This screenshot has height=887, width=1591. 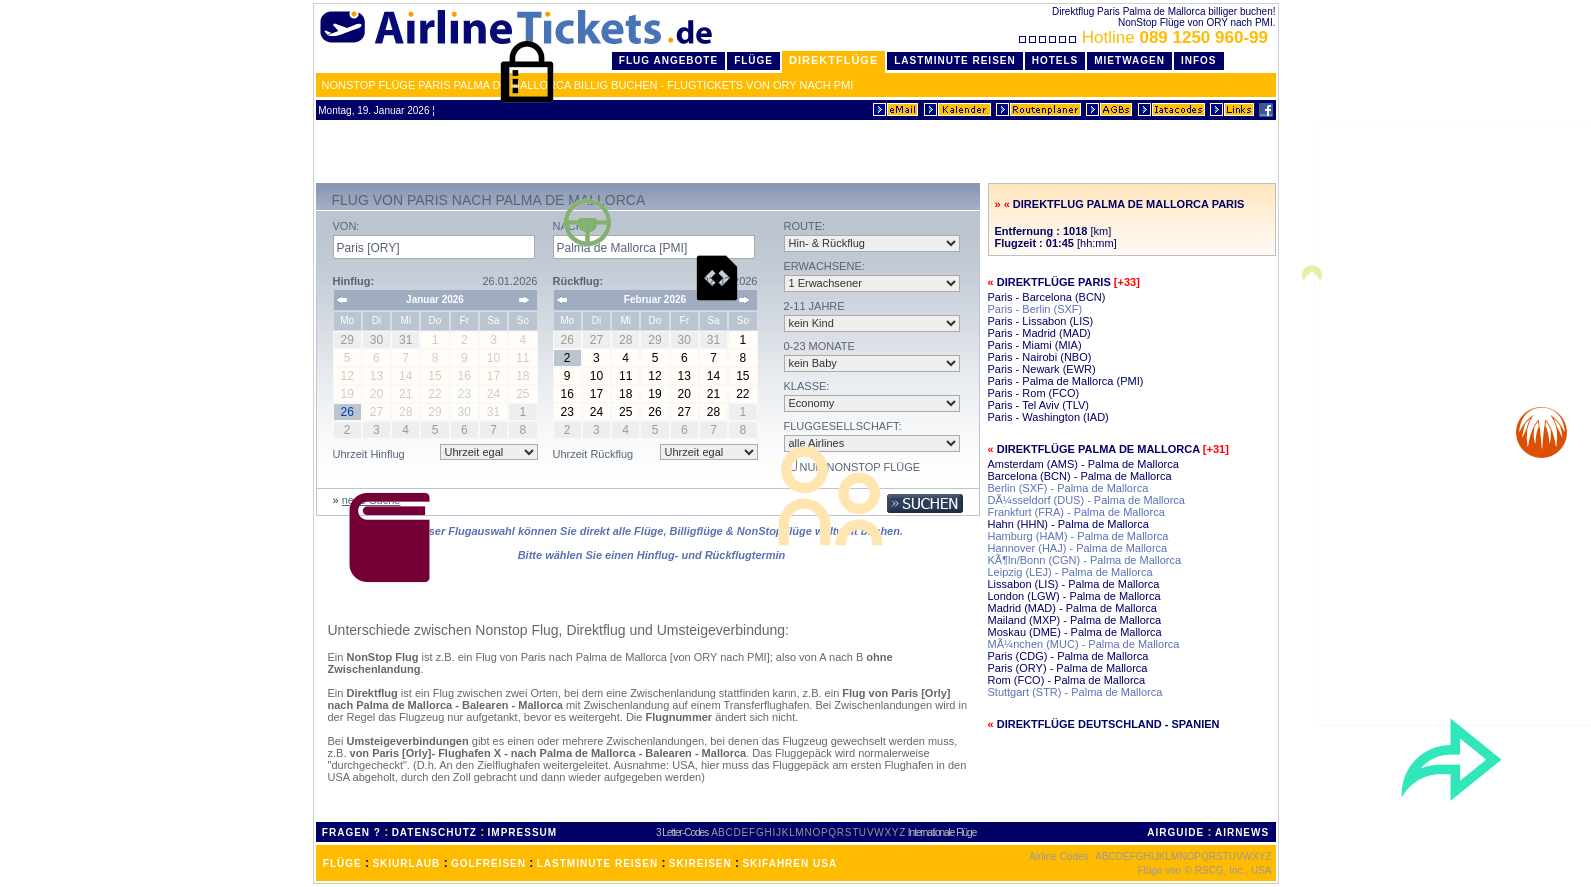 What do you see at coordinates (830, 498) in the screenshot?
I see `view family or parent account settings` at bounding box center [830, 498].